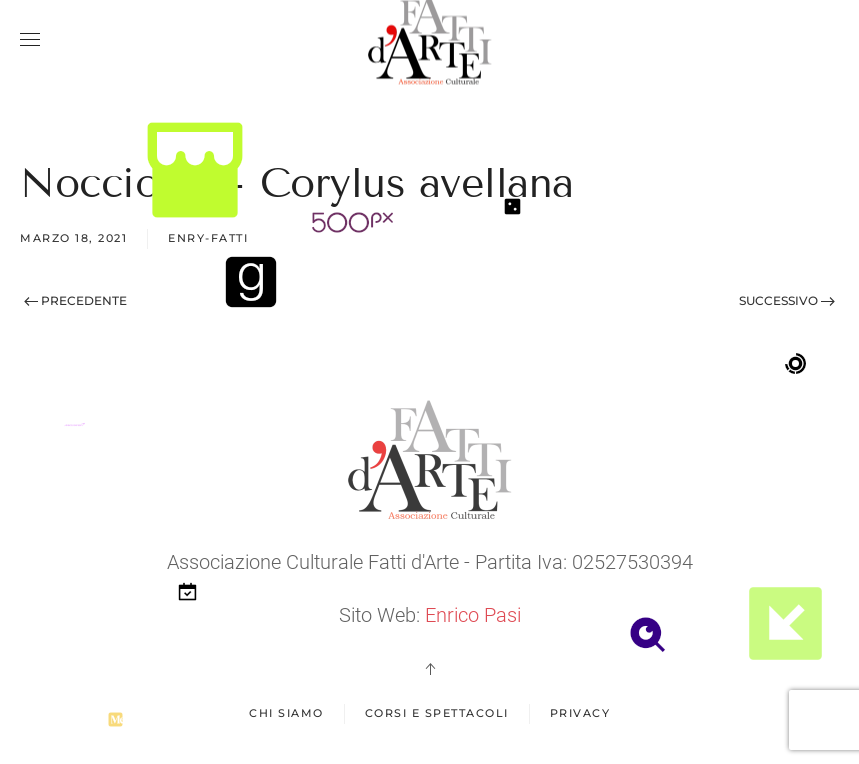 The image size is (859, 764). I want to click on McLaren brand logo, so click(74, 424).